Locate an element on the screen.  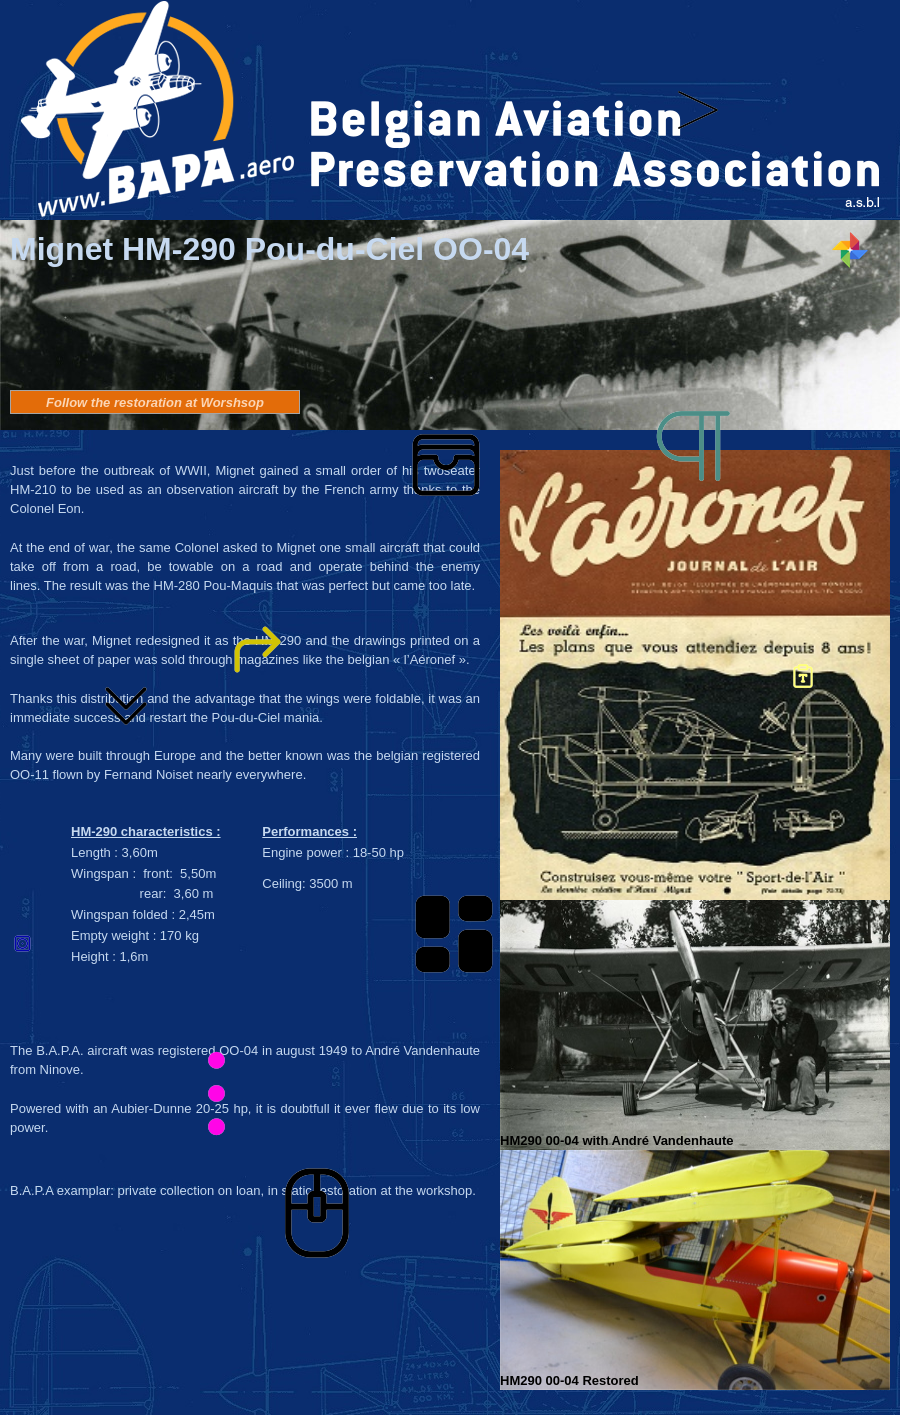
scroll down or view more content below is located at coordinates (126, 706).